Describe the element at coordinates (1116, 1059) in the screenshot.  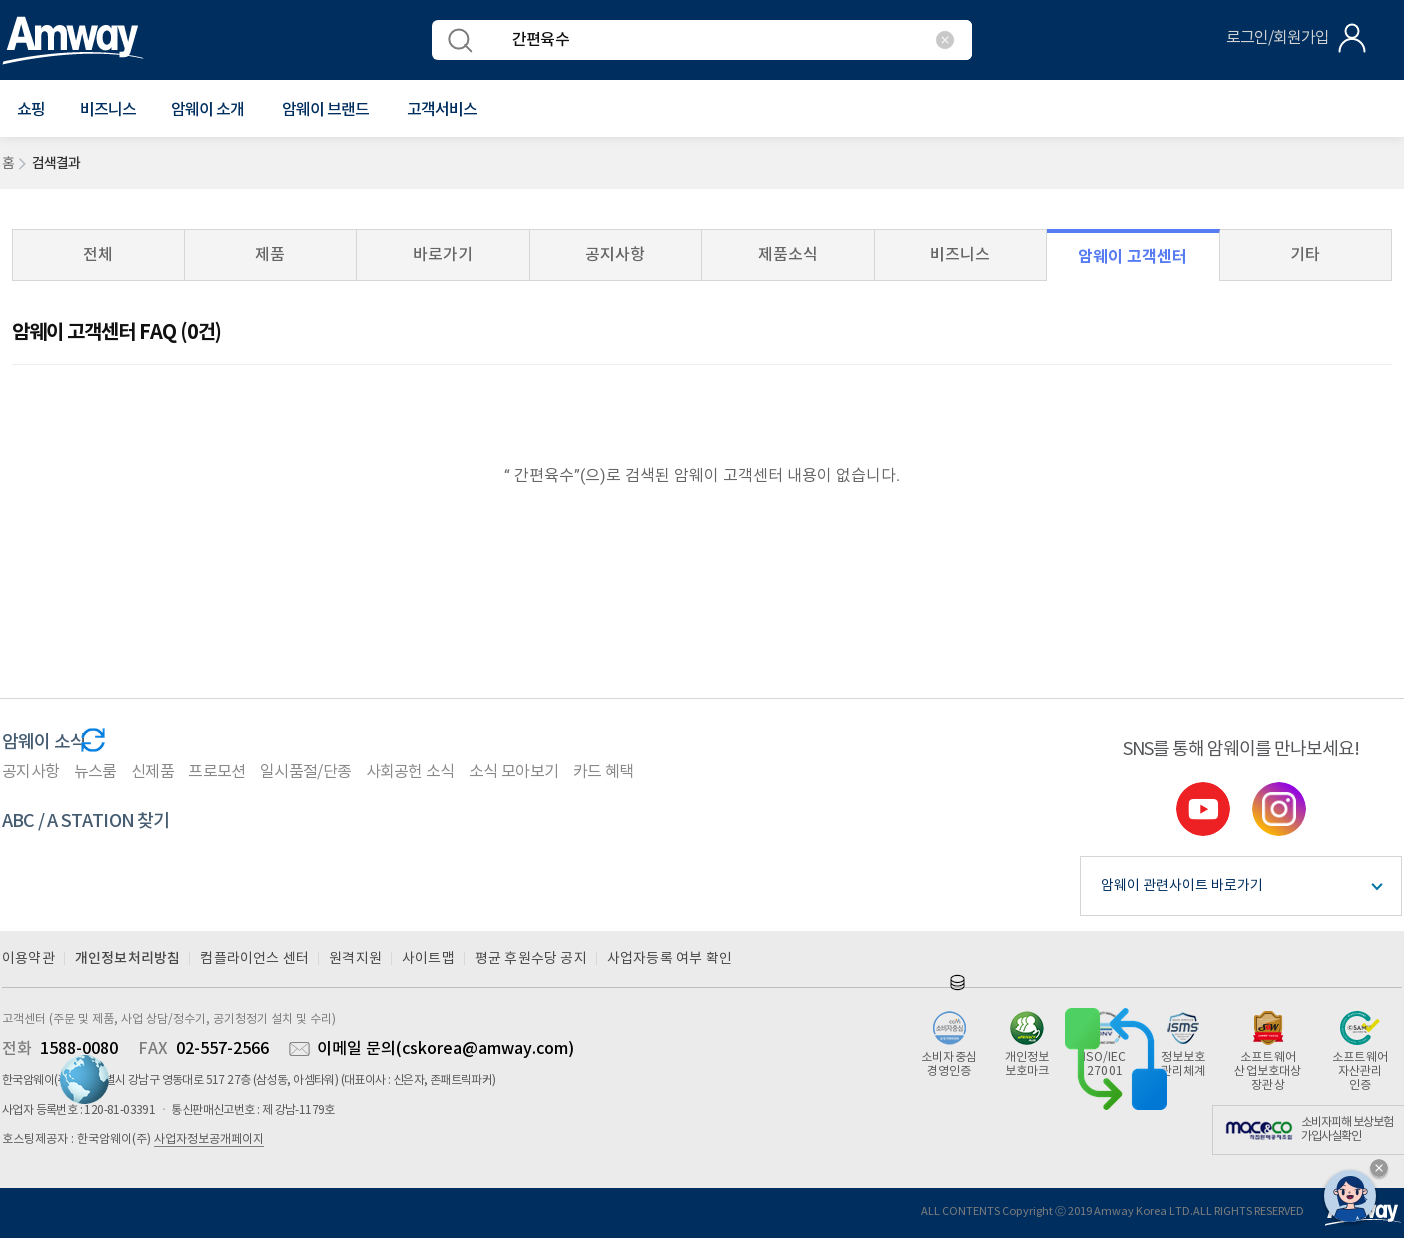
I see `indicates an active connection between two devices or services` at that location.